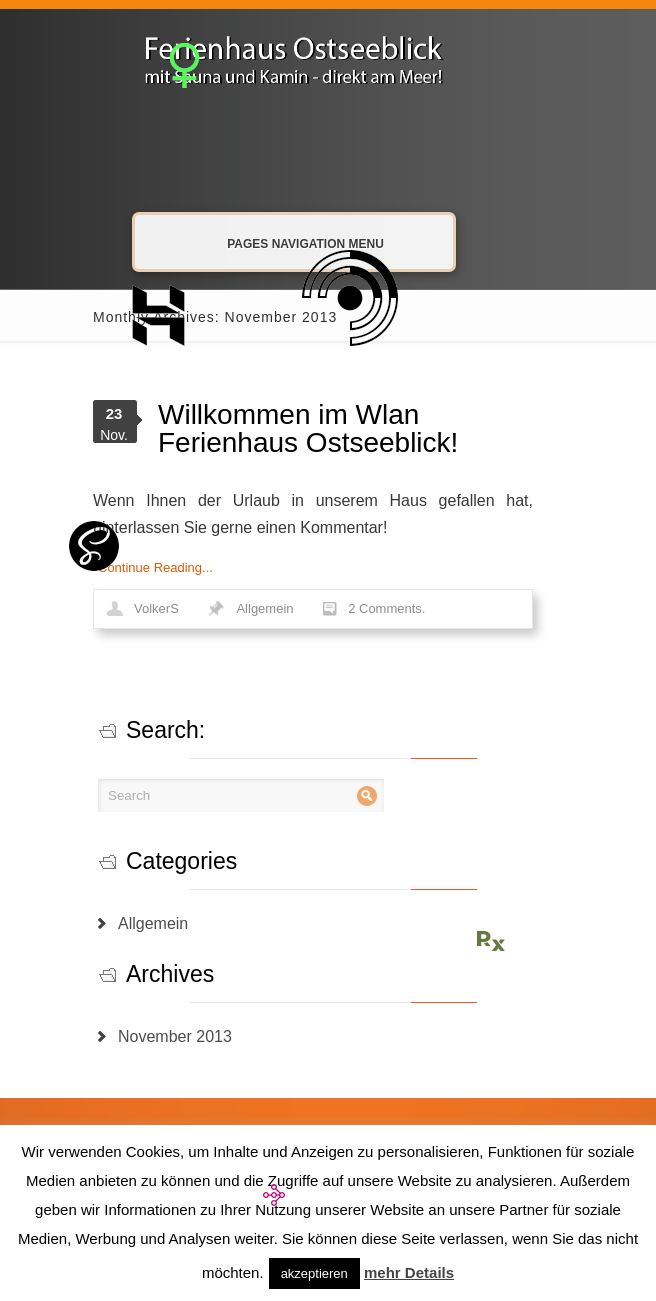  What do you see at coordinates (491, 941) in the screenshot?
I see `open Reactive Resume app` at bounding box center [491, 941].